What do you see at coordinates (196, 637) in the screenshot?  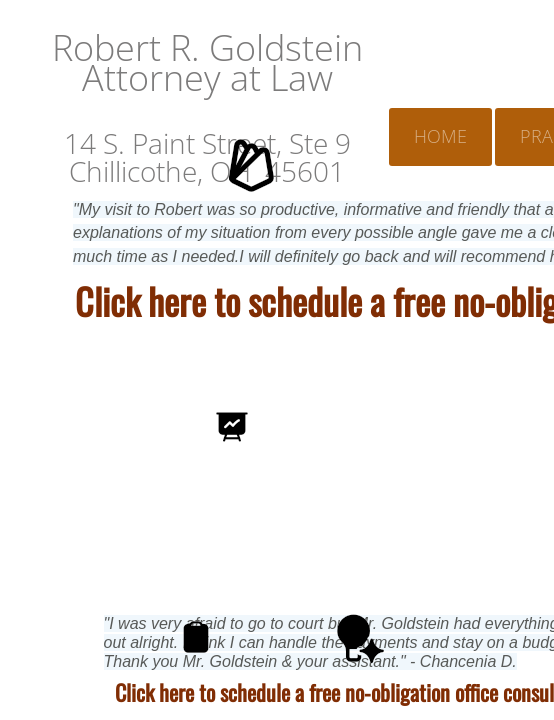 I see `copy content to clipboard` at bounding box center [196, 637].